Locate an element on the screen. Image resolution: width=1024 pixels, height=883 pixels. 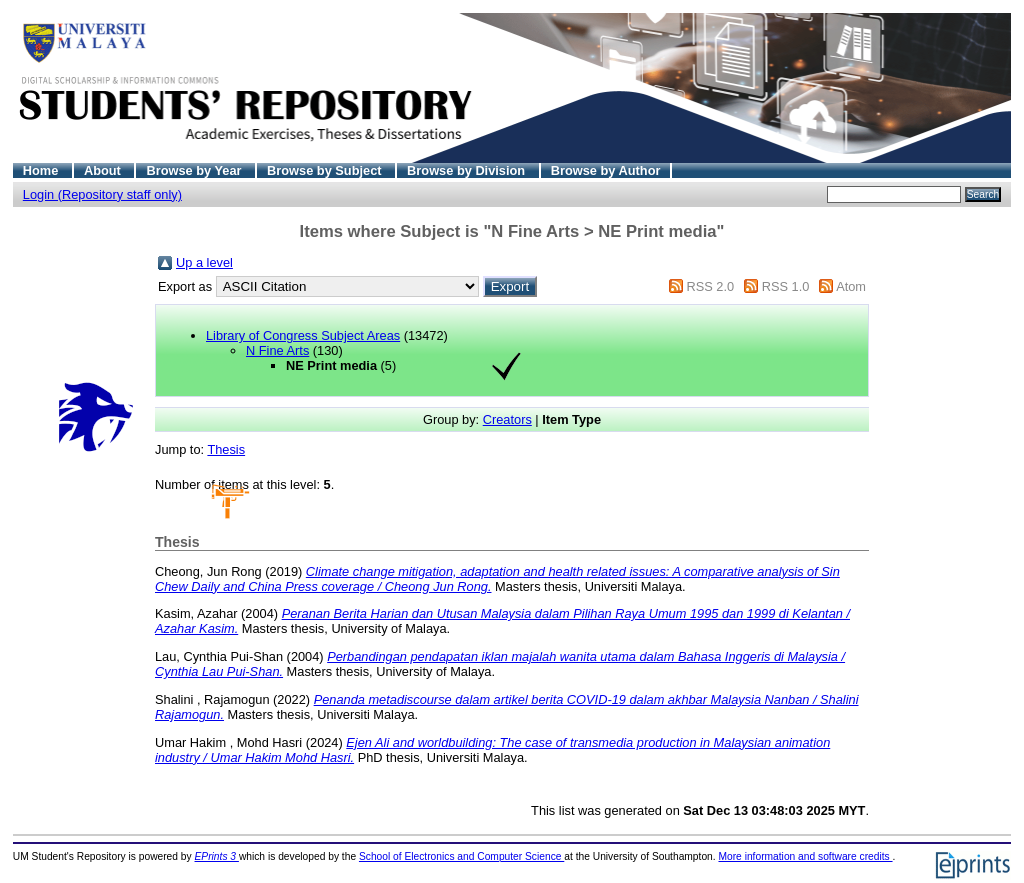
confirm or complete an action is located at coordinates (506, 366).